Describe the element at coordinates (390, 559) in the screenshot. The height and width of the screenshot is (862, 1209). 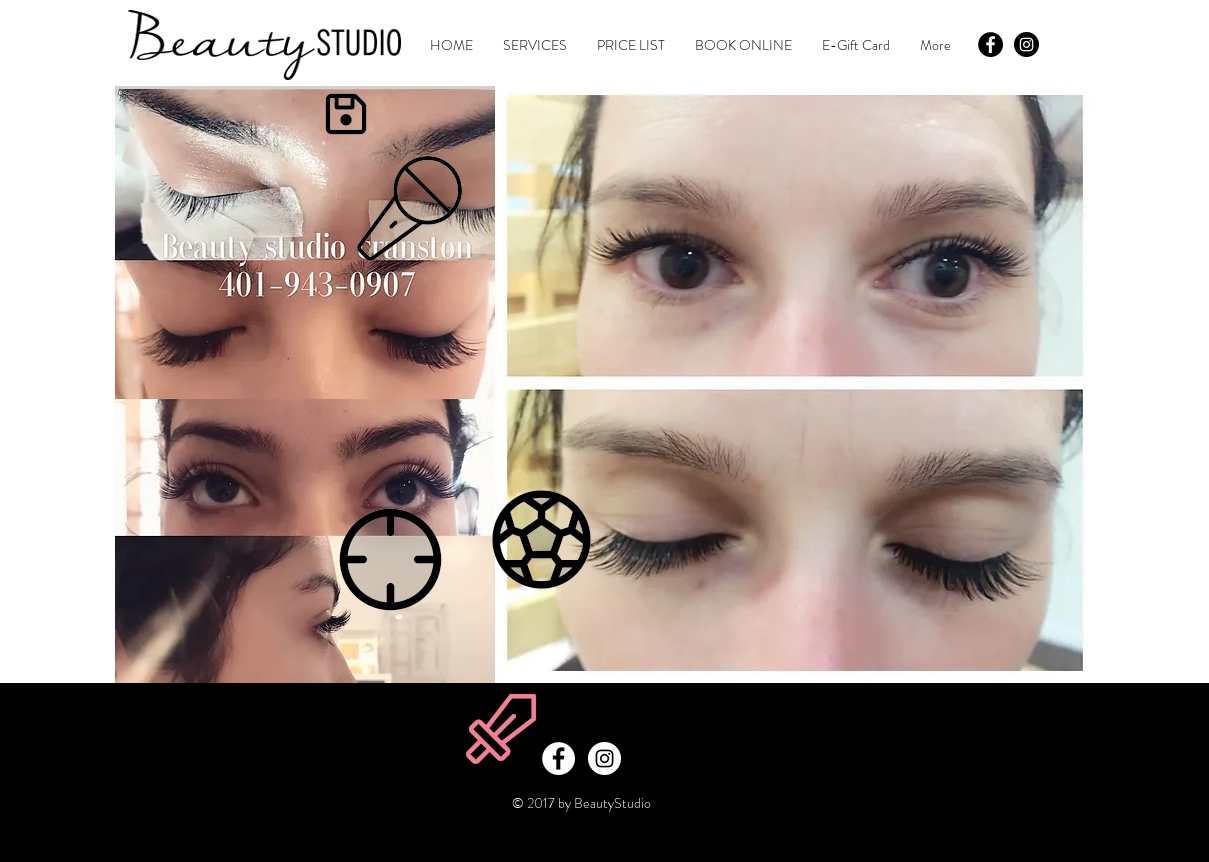
I see `center map on current location` at that location.